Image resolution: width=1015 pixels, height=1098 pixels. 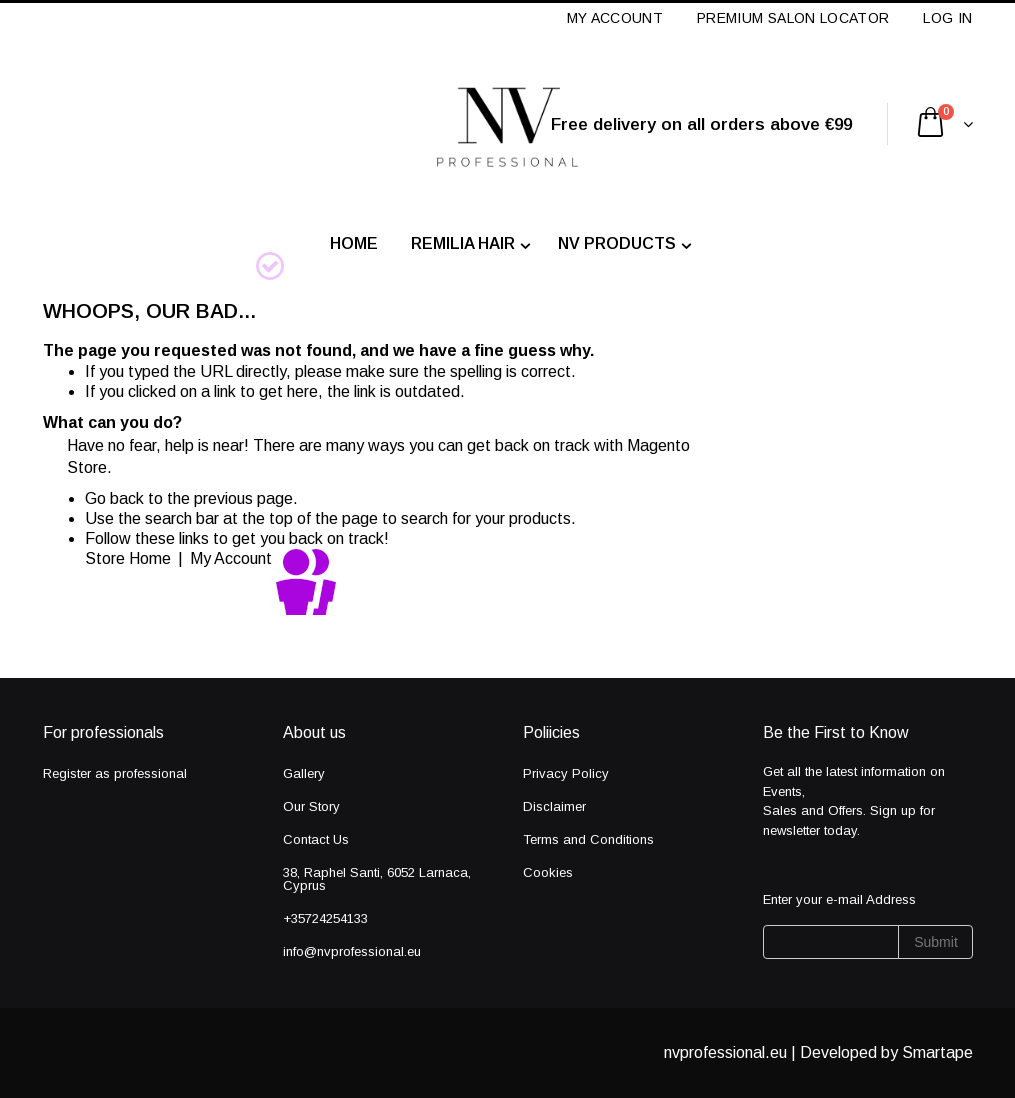 I want to click on view group members or team, so click(x=306, y=582).